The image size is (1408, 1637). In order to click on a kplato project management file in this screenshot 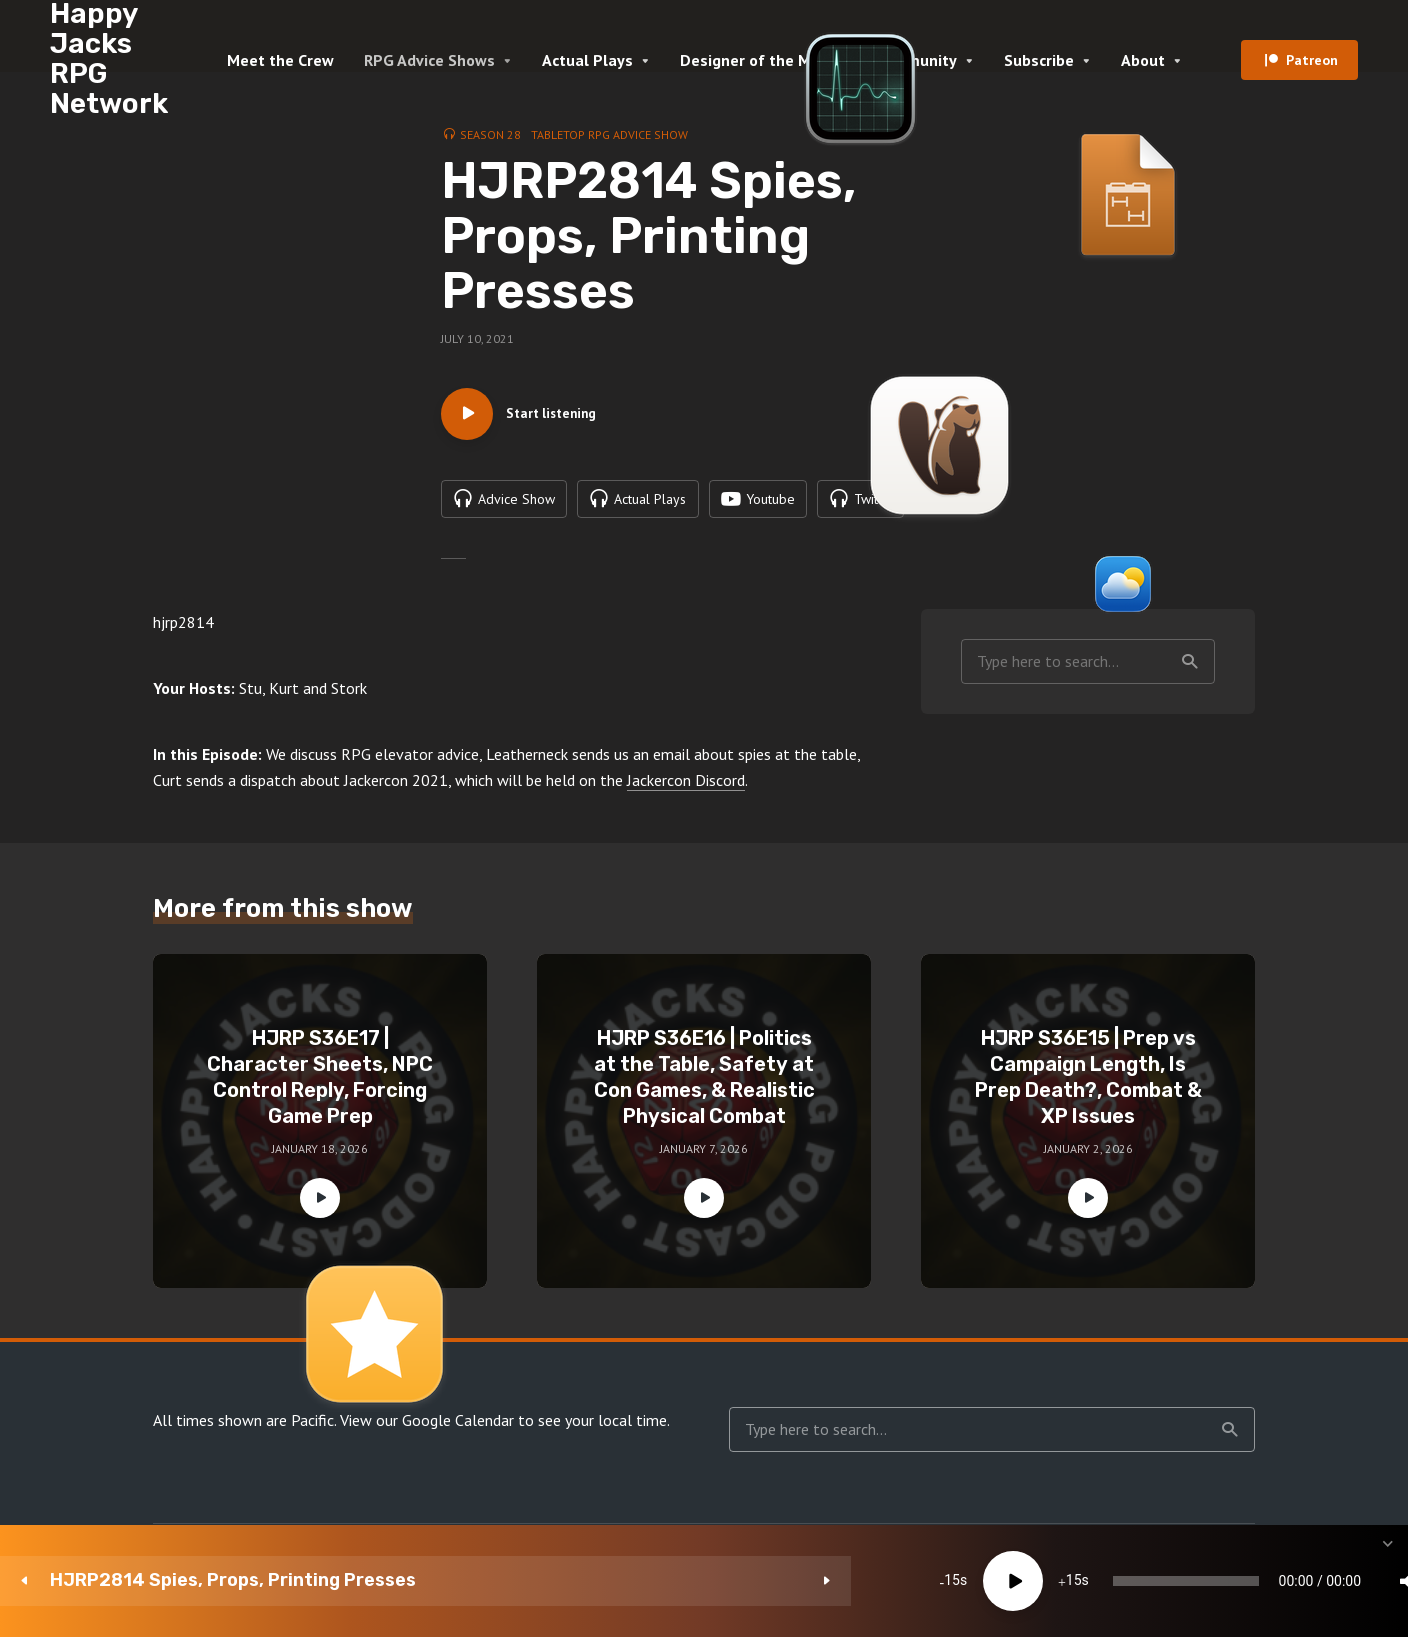, I will do `click(1128, 197)`.